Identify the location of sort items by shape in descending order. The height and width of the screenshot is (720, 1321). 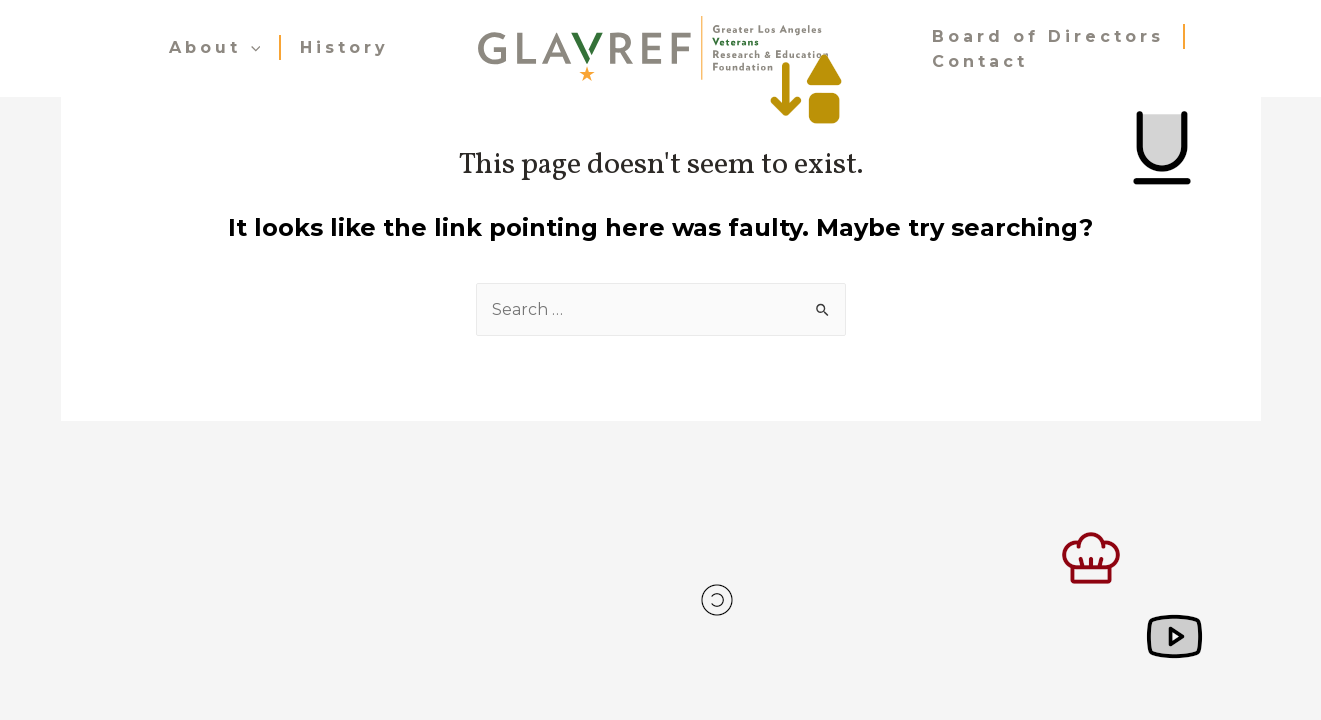
(805, 89).